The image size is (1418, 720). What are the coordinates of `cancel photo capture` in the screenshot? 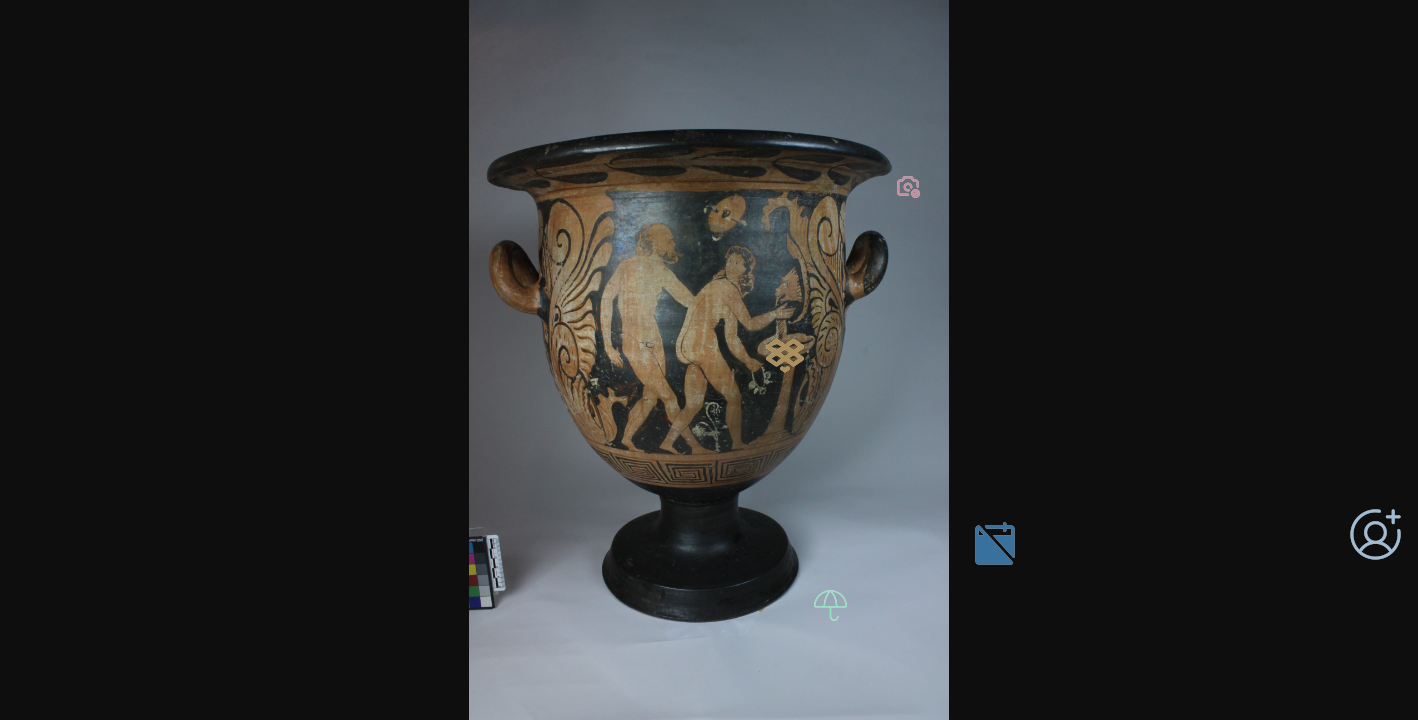 It's located at (908, 186).